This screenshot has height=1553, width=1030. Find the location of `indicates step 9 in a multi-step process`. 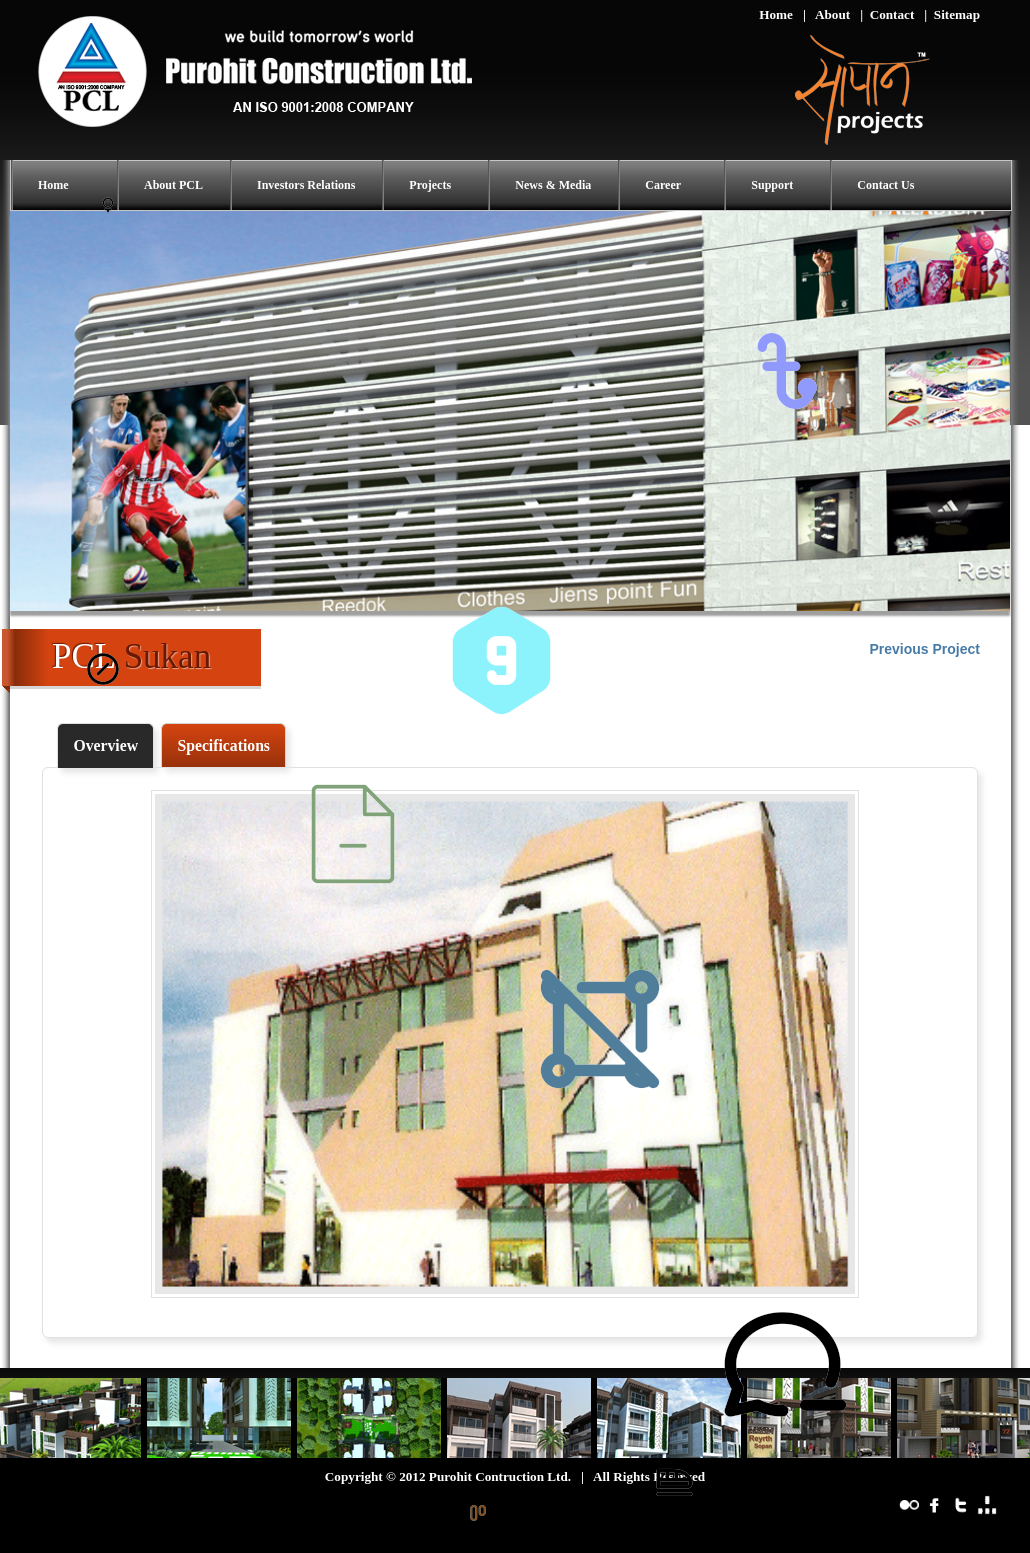

indicates step 9 in a multi-step process is located at coordinates (501, 660).